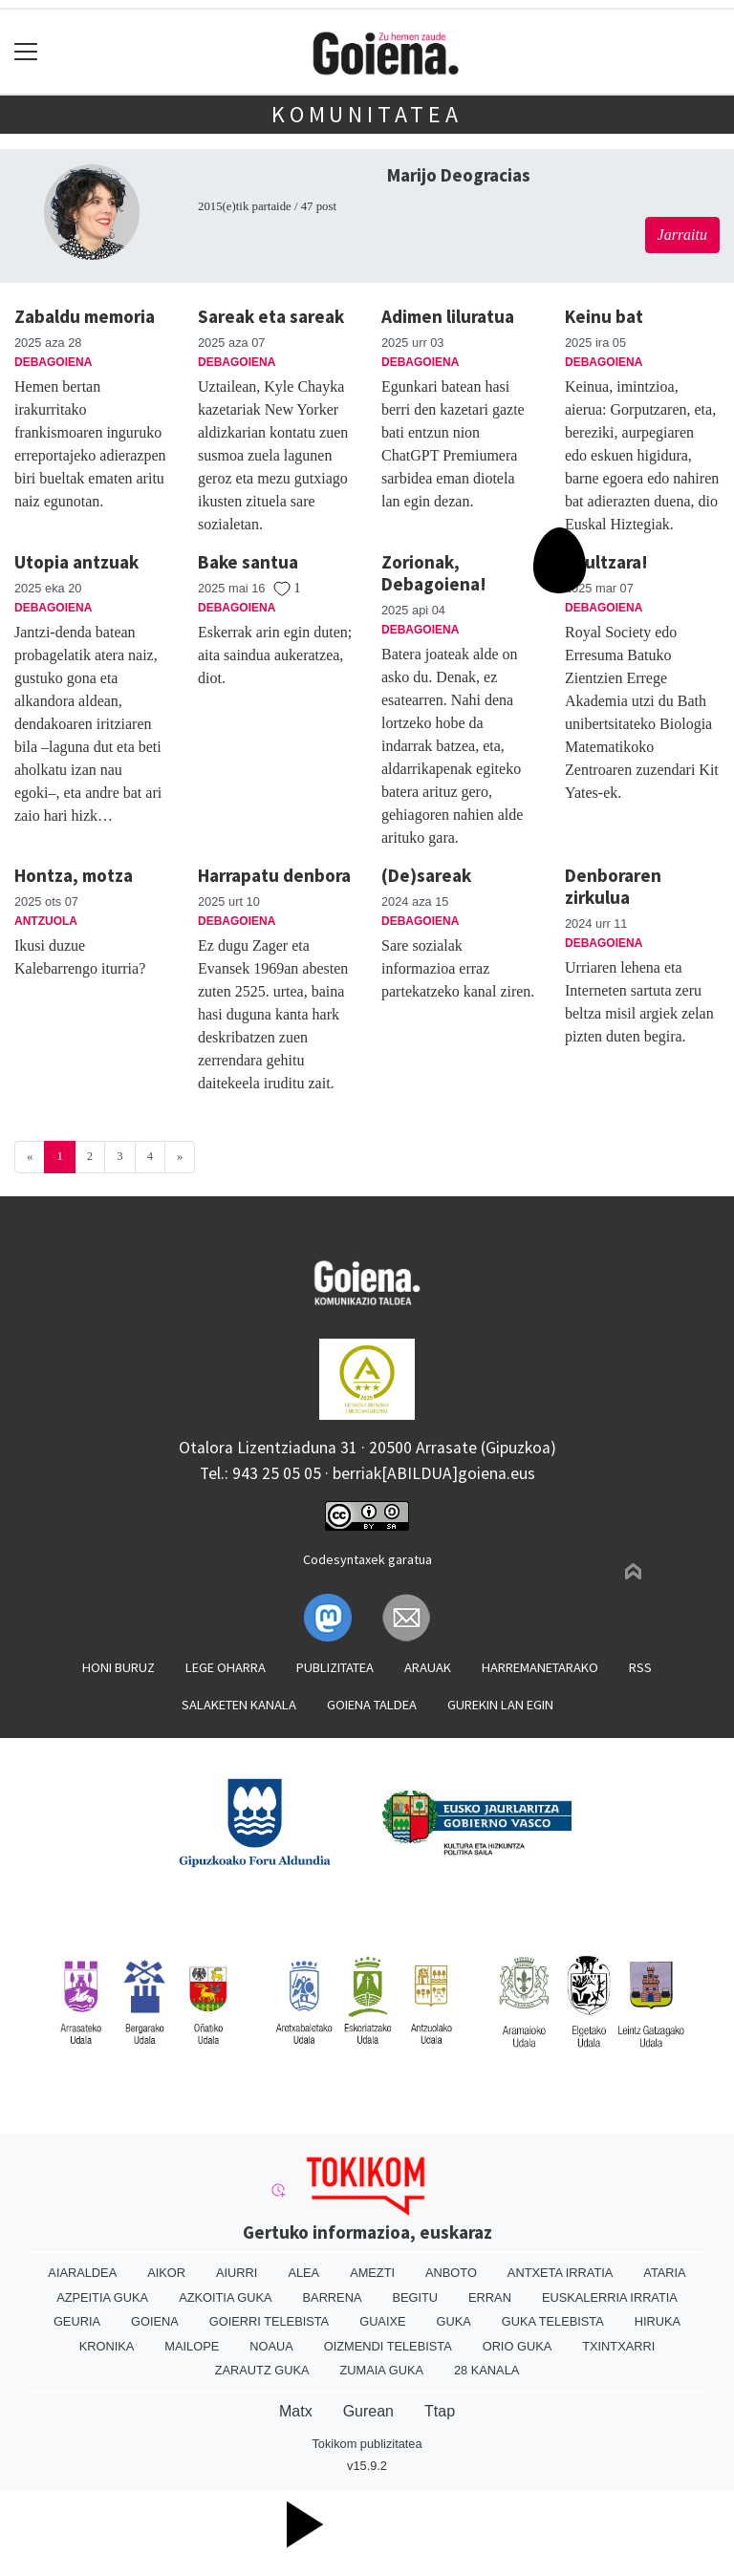 This screenshot has width=734, height=2576. What do you see at coordinates (633, 1571) in the screenshot?
I see `move item up in a list` at bounding box center [633, 1571].